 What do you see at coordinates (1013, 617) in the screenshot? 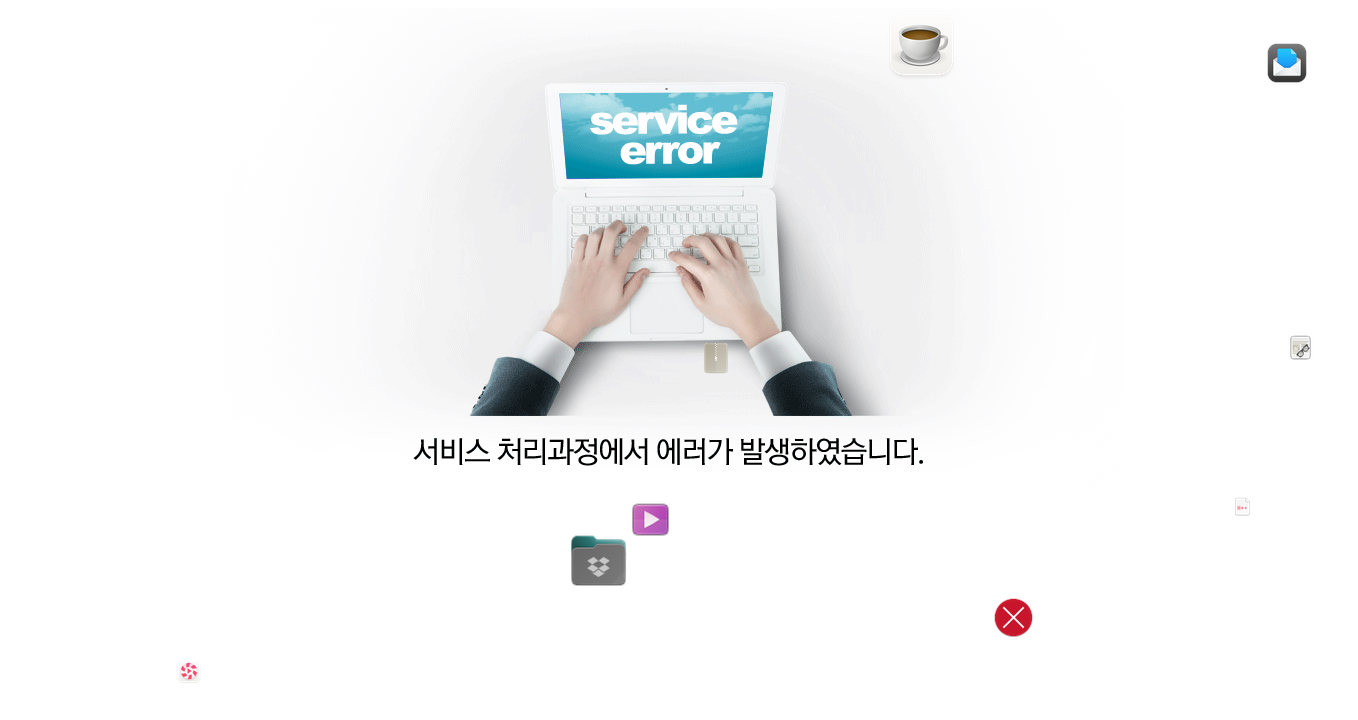
I see `indicates a file or content that cannot be read` at bounding box center [1013, 617].